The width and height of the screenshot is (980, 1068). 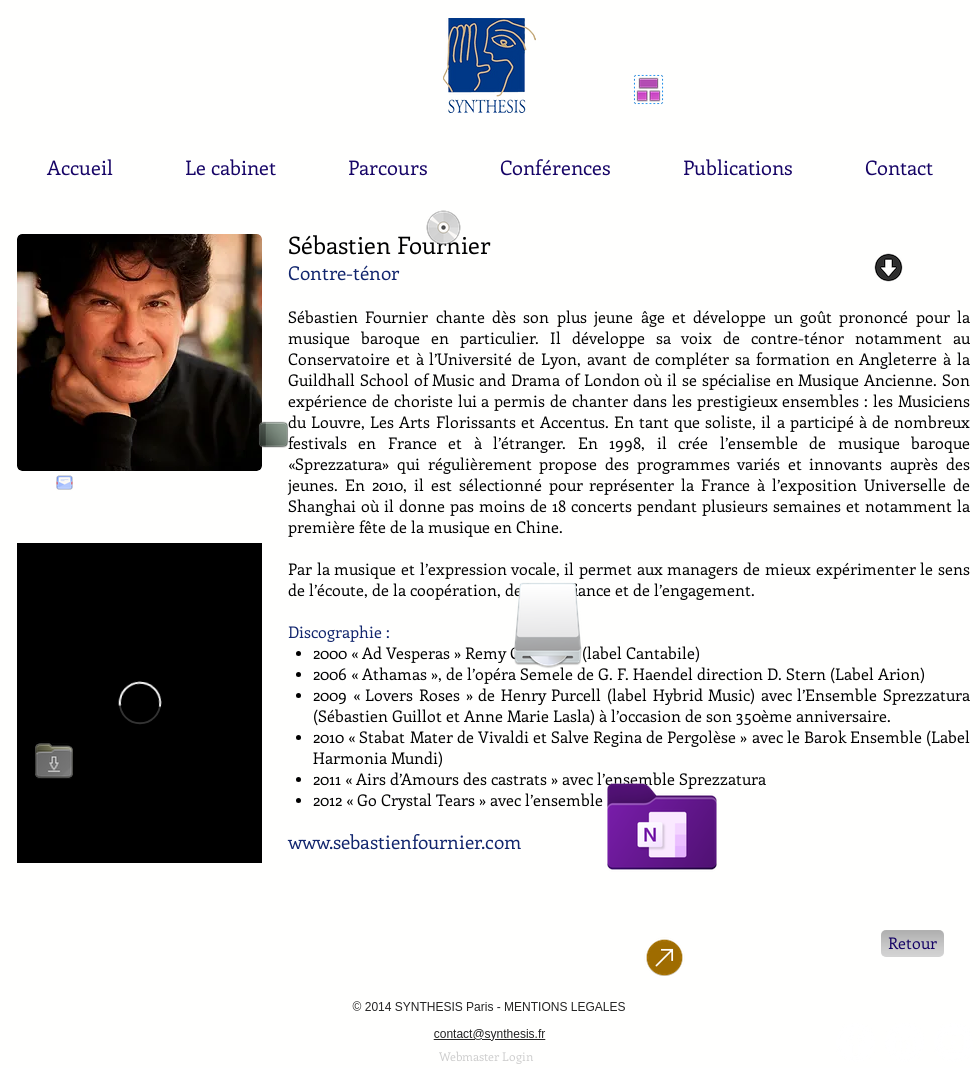 What do you see at coordinates (648, 89) in the screenshot?
I see `select all items in the current view` at bounding box center [648, 89].